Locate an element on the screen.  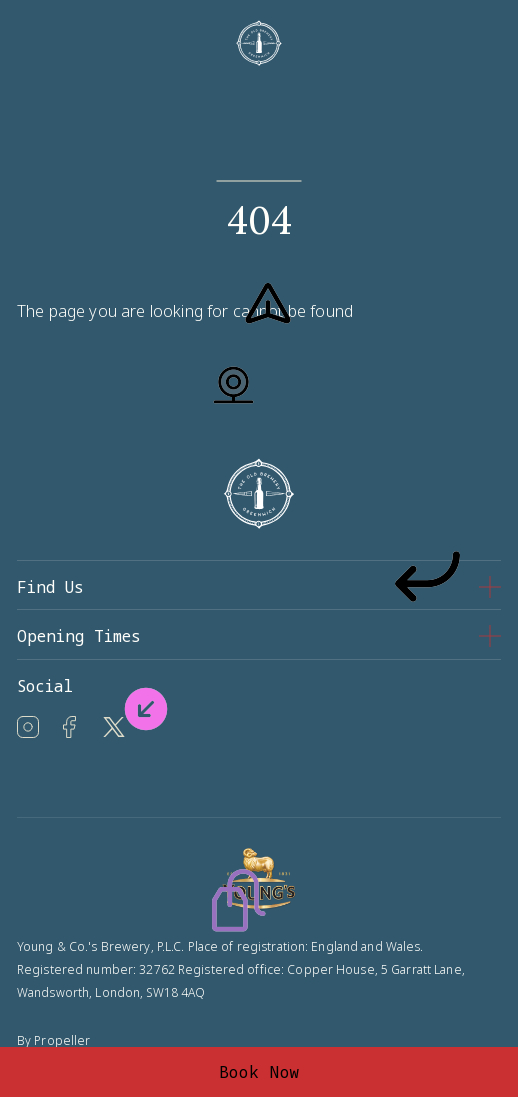
access webcam or camera settings is located at coordinates (233, 386).